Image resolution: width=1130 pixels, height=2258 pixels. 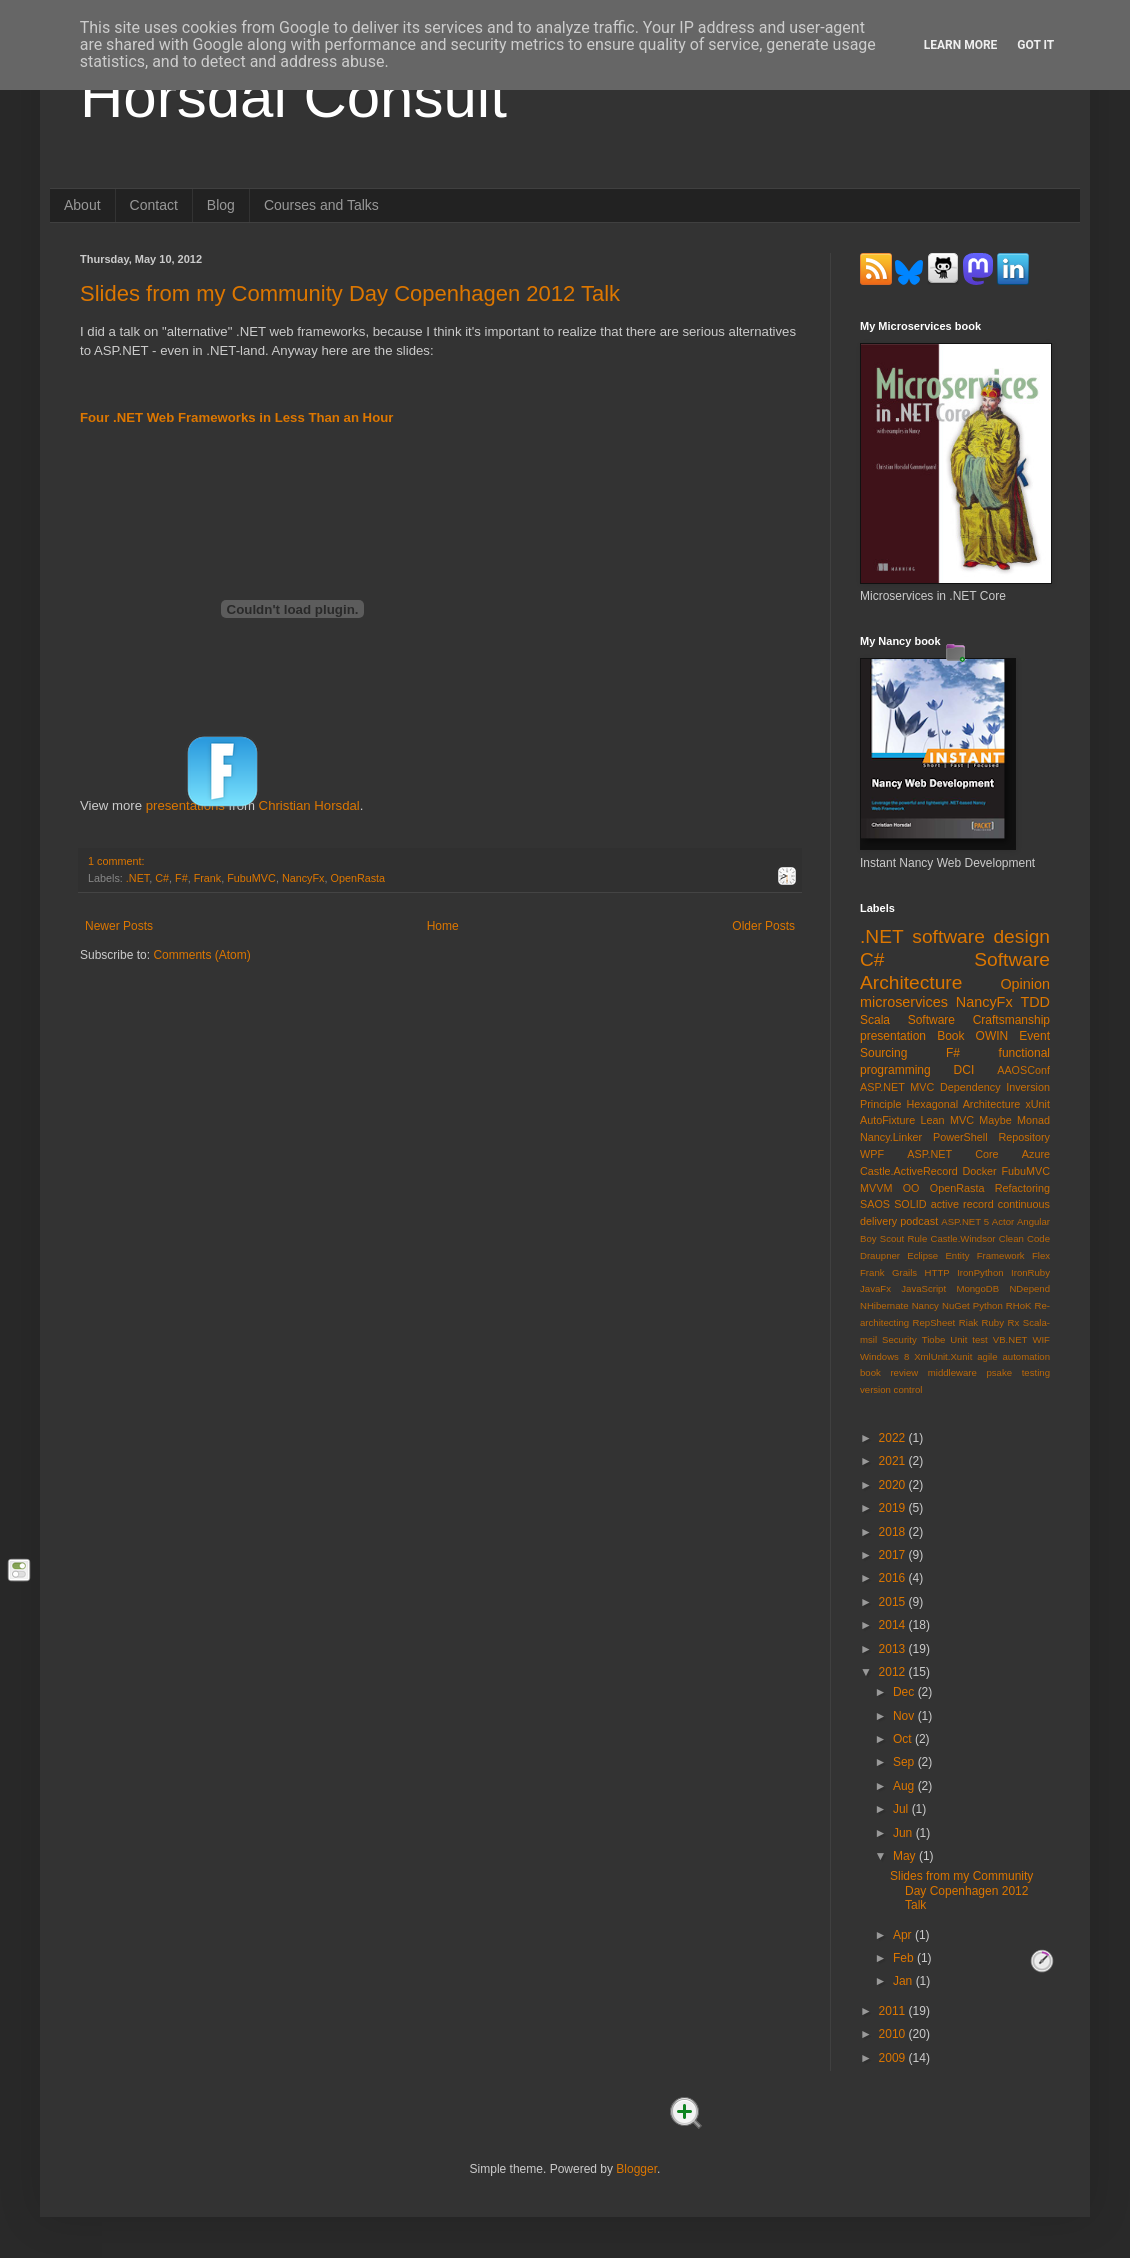 I want to click on open unity tweak tool settings, so click(x=19, y=1570).